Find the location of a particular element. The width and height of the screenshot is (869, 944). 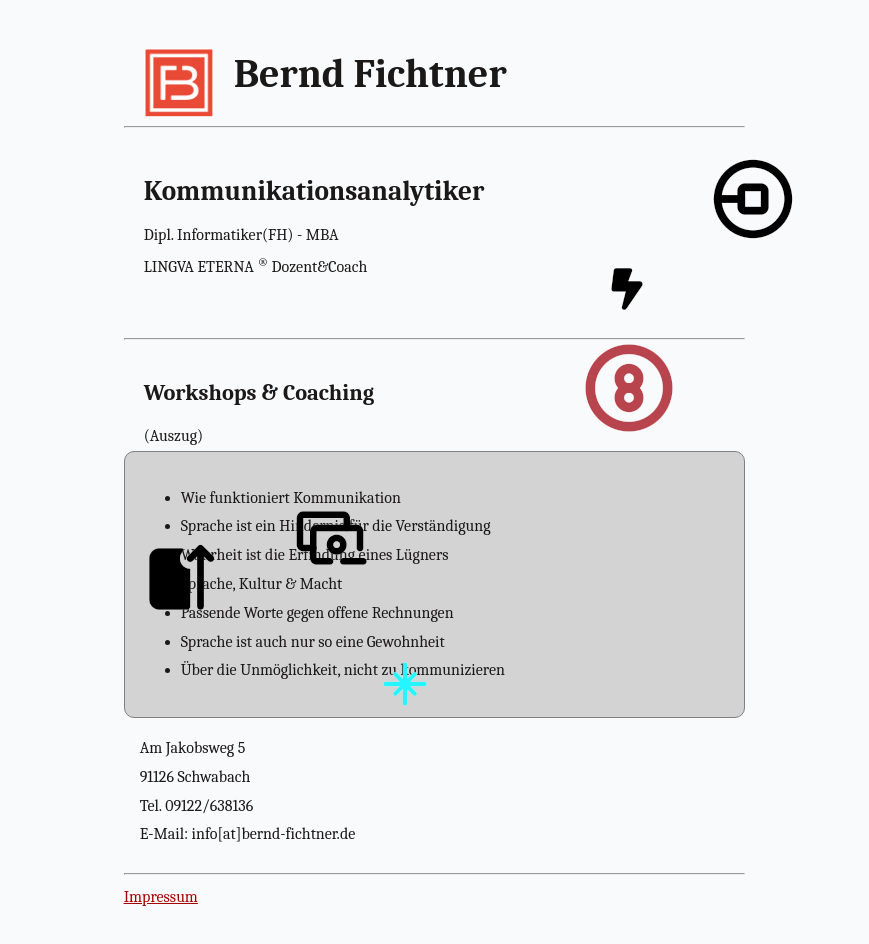

auto-fit content to top of container is located at coordinates (180, 579).